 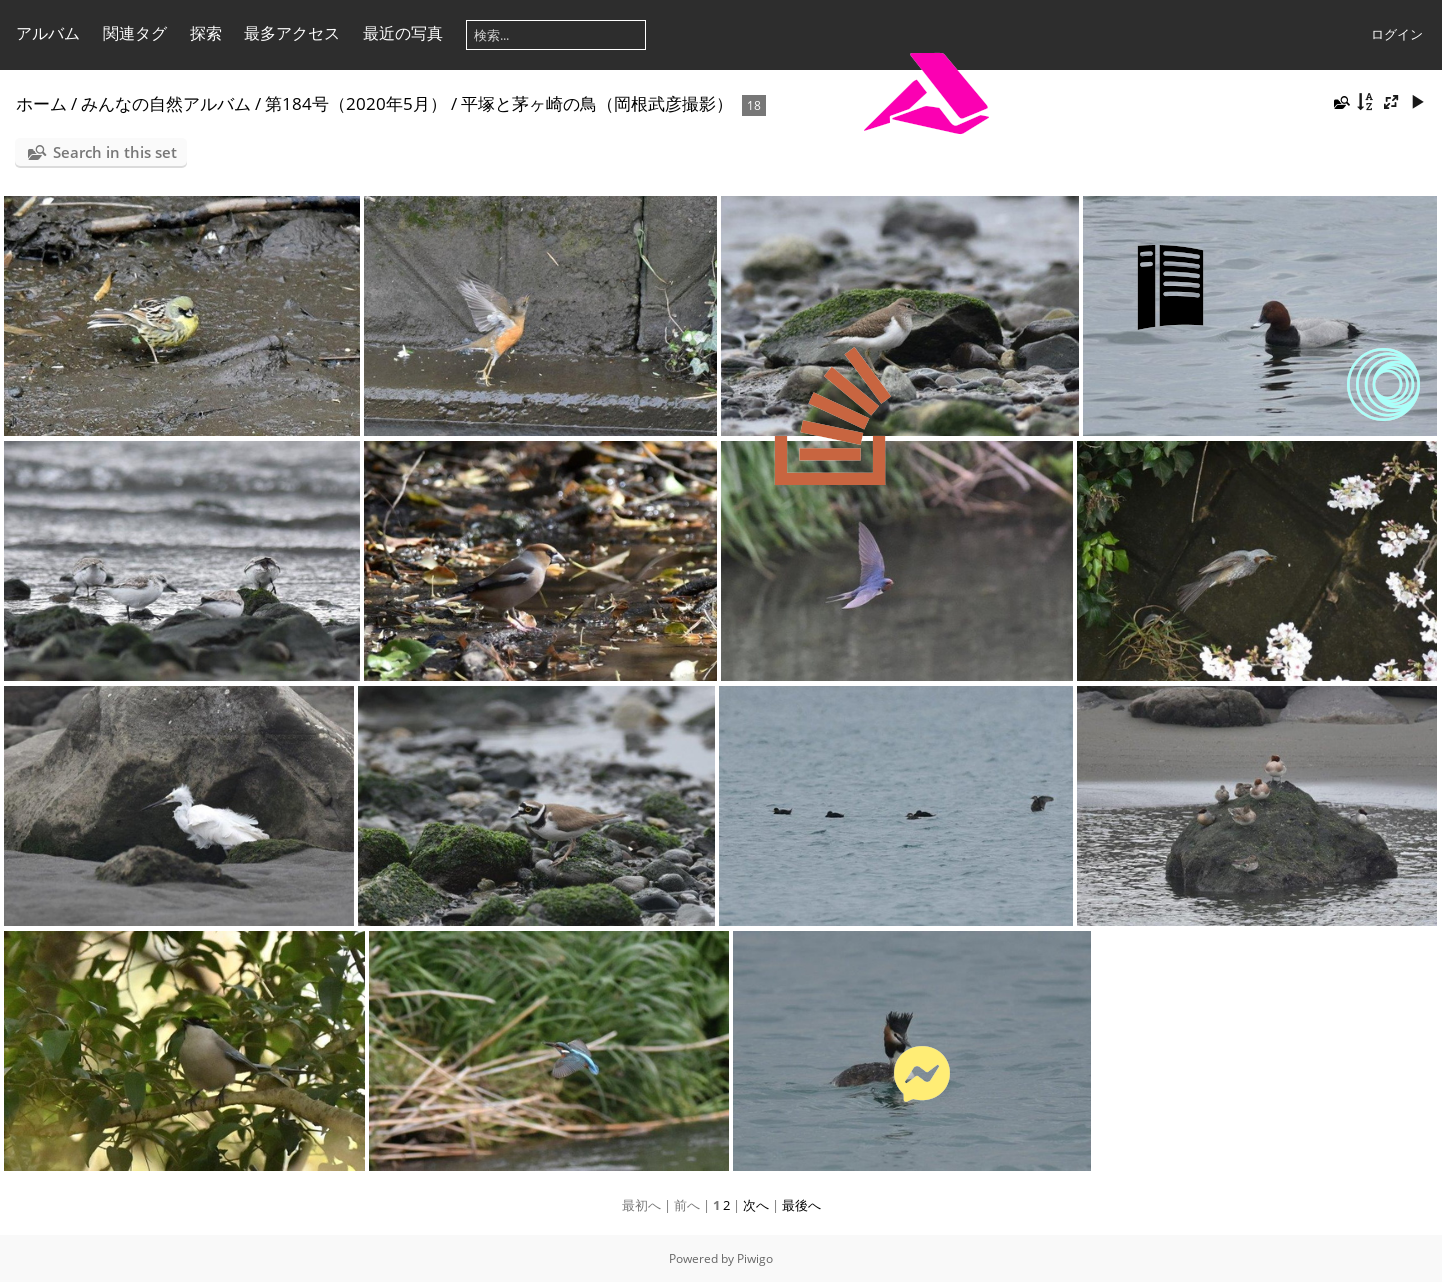 What do you see at coordinates (922, 1074) in the screenshot?
I see `open Facebook Messenger` at bounding box center [922, 1074].